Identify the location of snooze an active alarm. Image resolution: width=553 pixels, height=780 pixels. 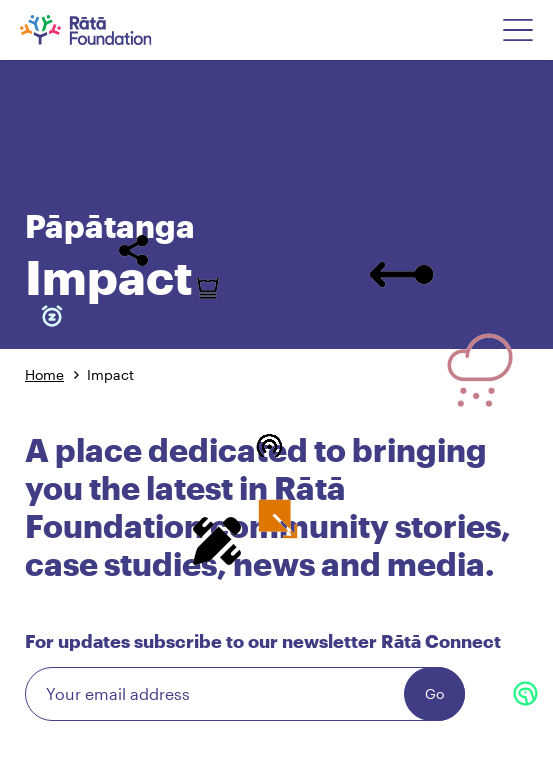
(52, 316).